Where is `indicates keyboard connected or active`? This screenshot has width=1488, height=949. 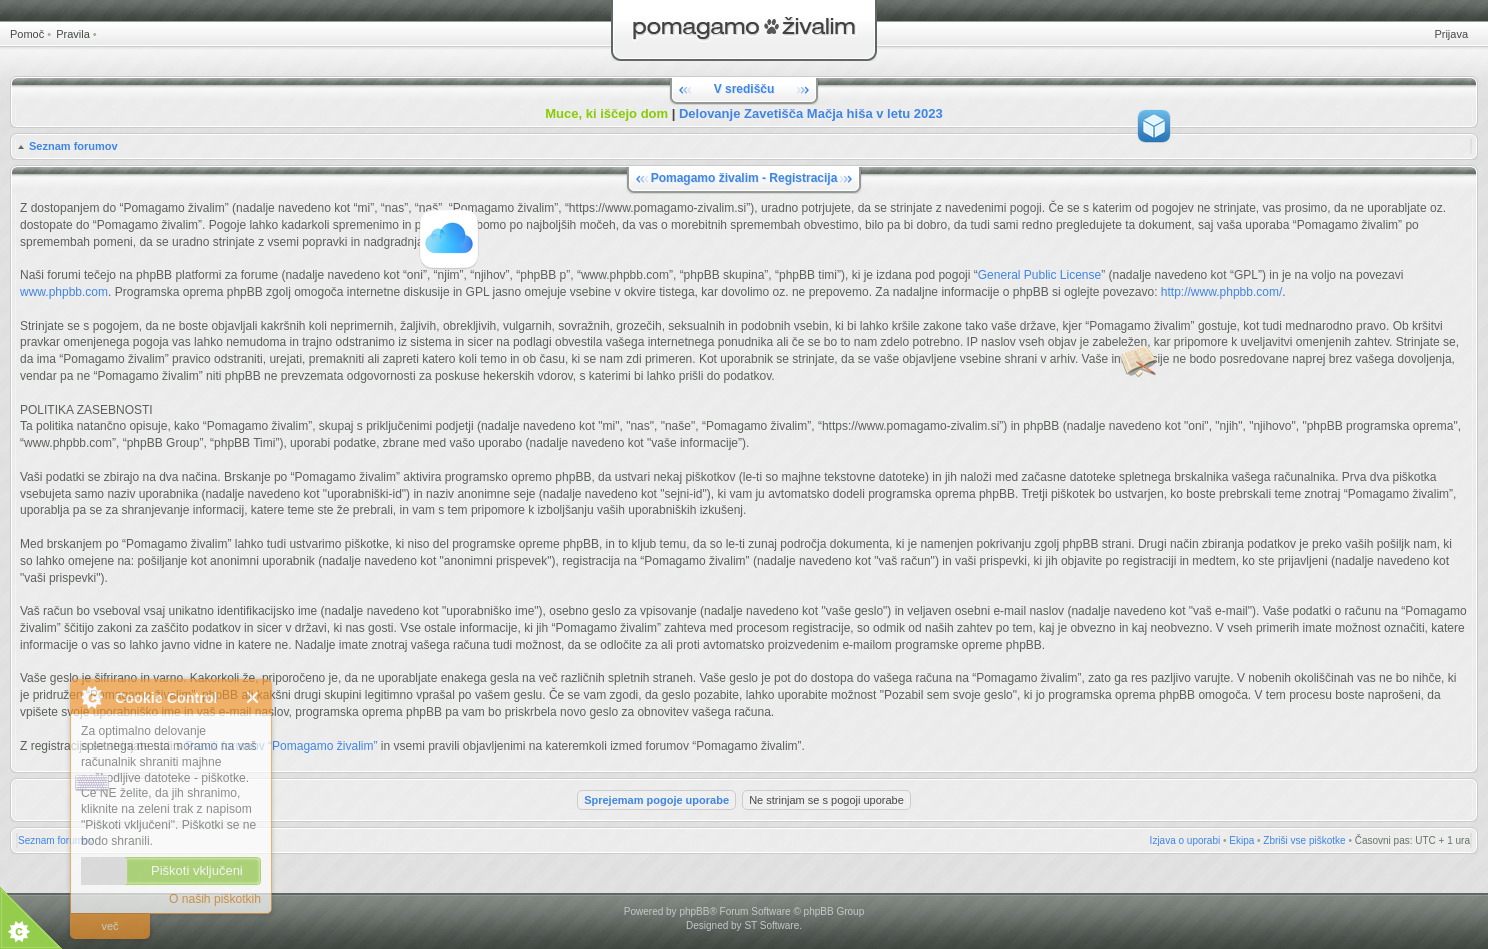 indicates keyboard connected or active is located at coordinates (92, 783).